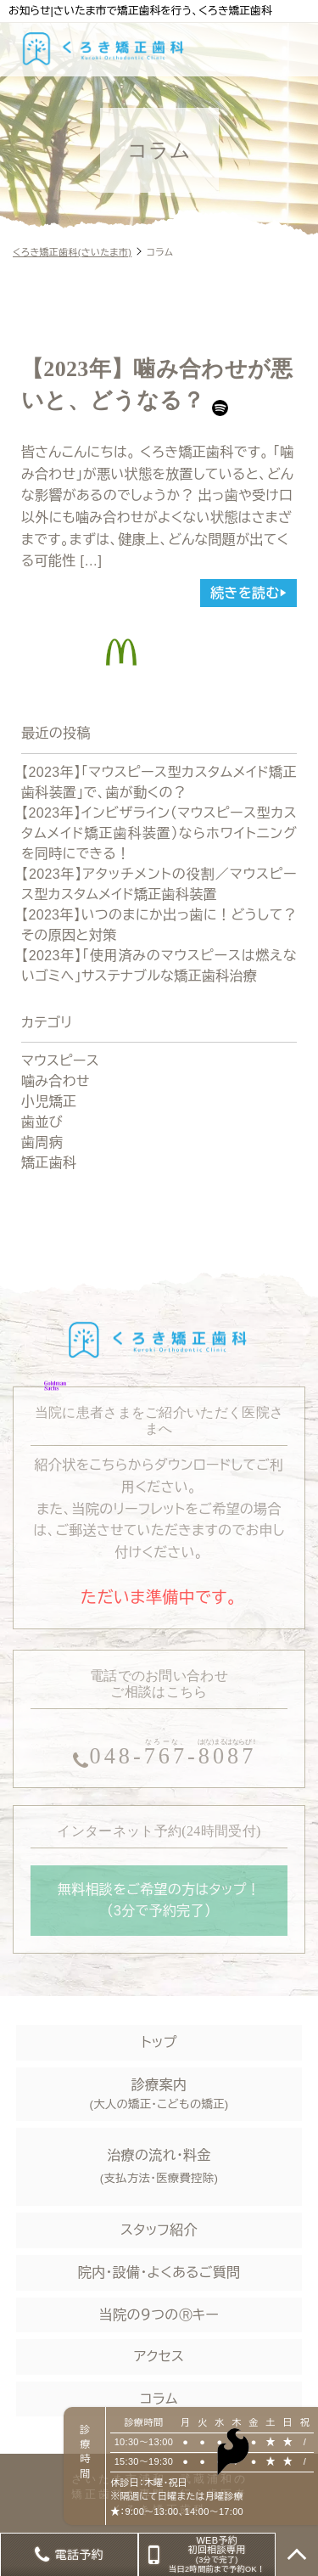 This screenshot has width=318, height=2576. I want to click on open Spotify, so click(220, 408).